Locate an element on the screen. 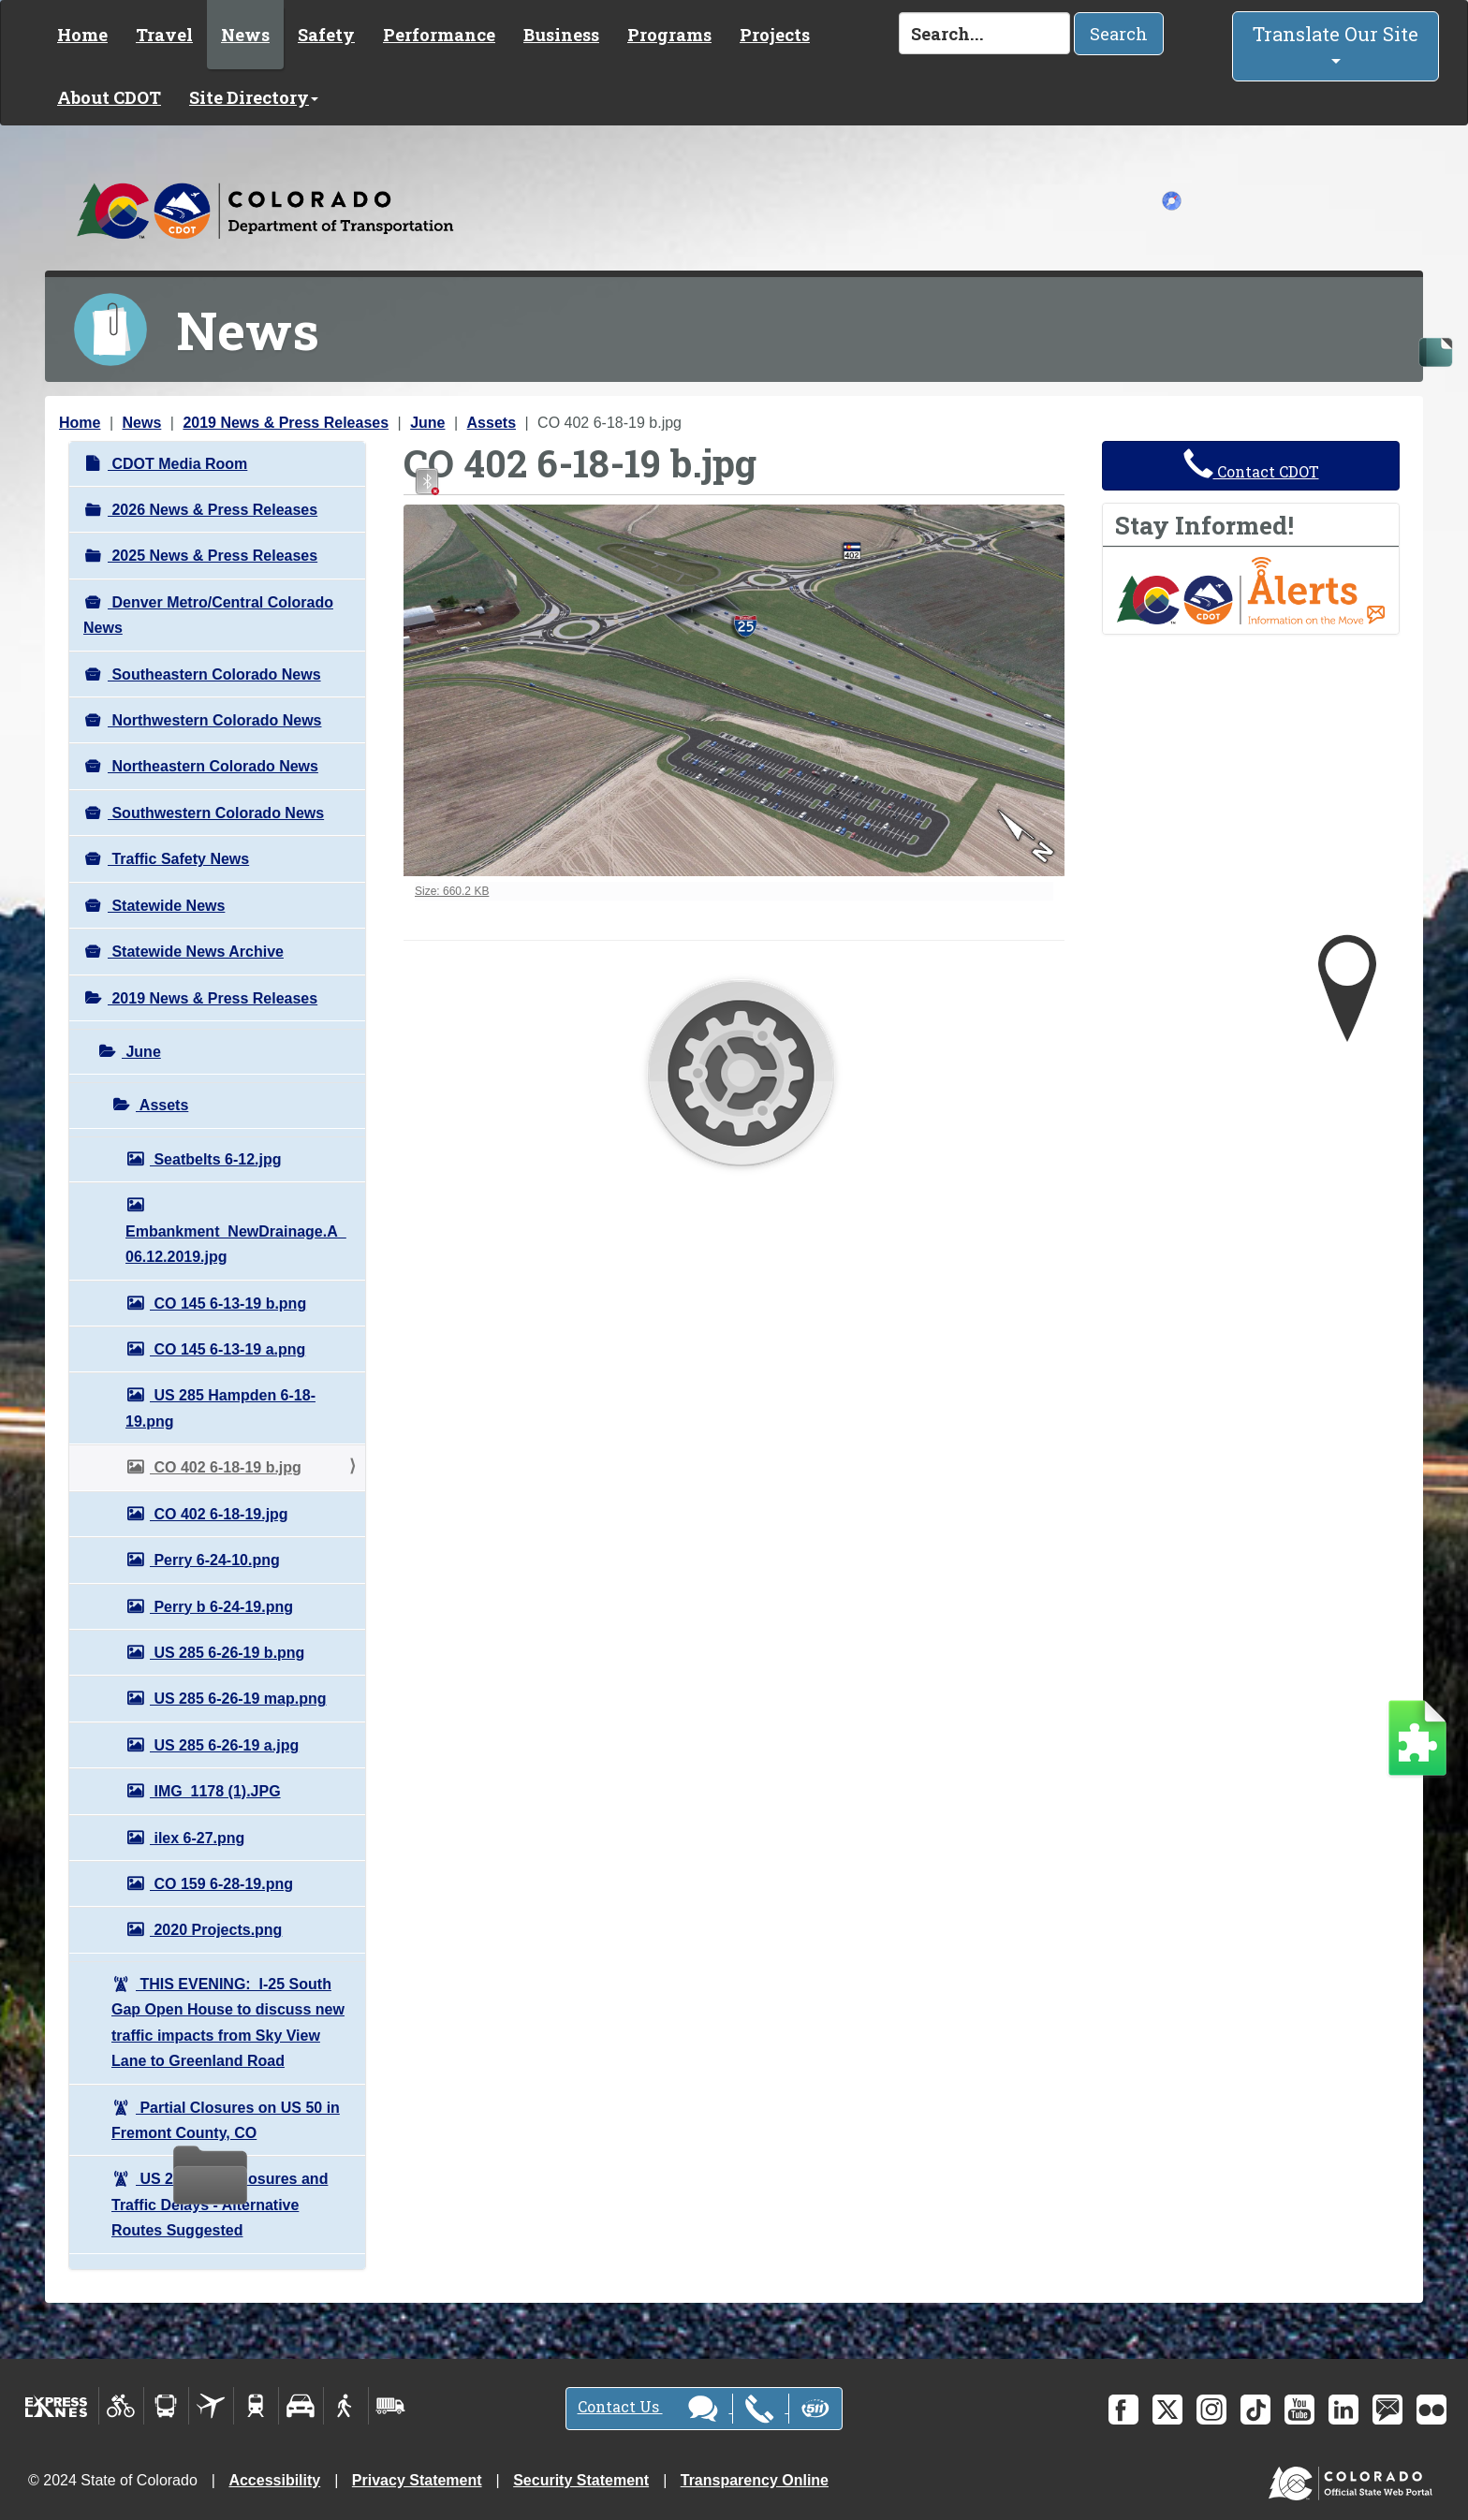 This screenshot has width=1468, height=2520. an add-on or extension file type is located at coordinates (1417, 1739).